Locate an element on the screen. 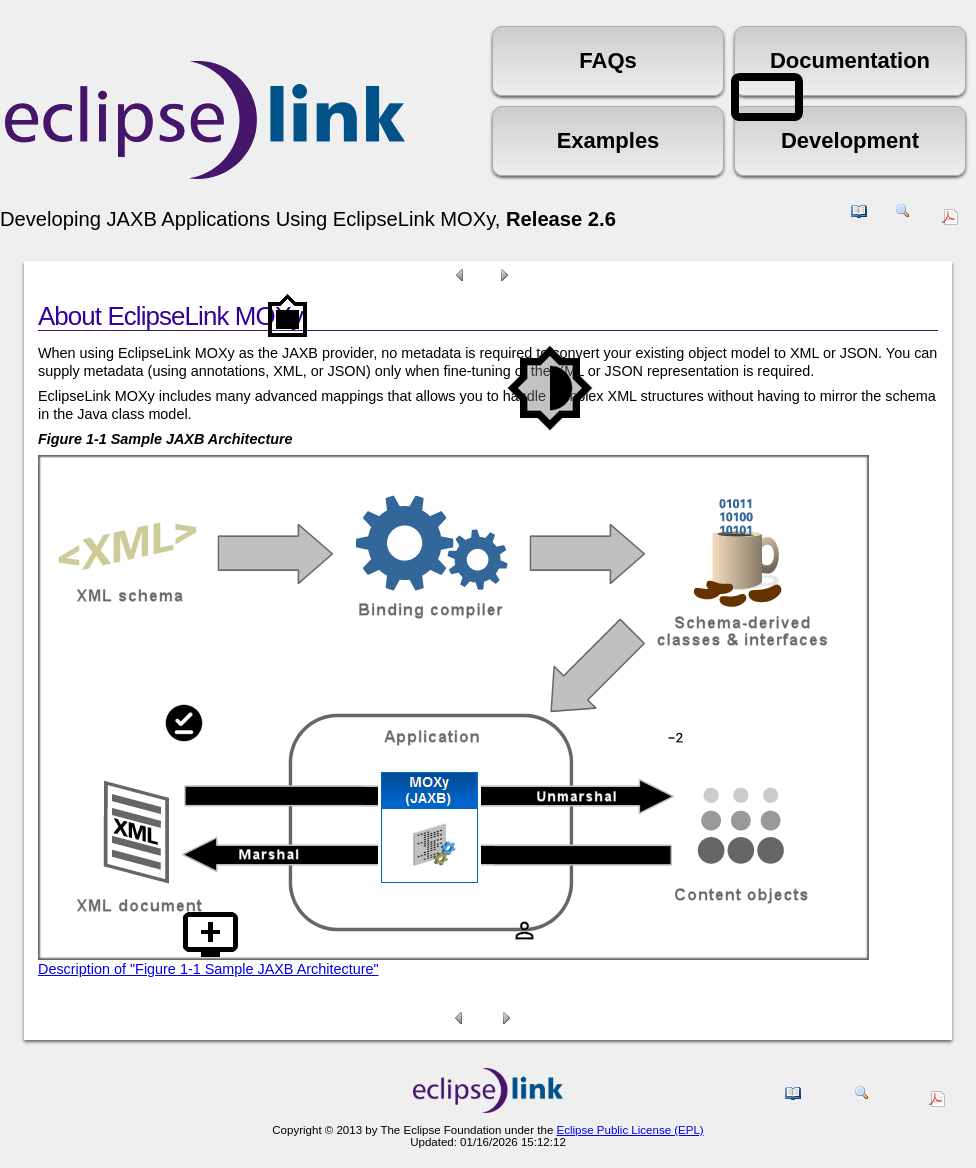  decrease exposure by 2 stops in photo editing is located at coordinates (676, 738).